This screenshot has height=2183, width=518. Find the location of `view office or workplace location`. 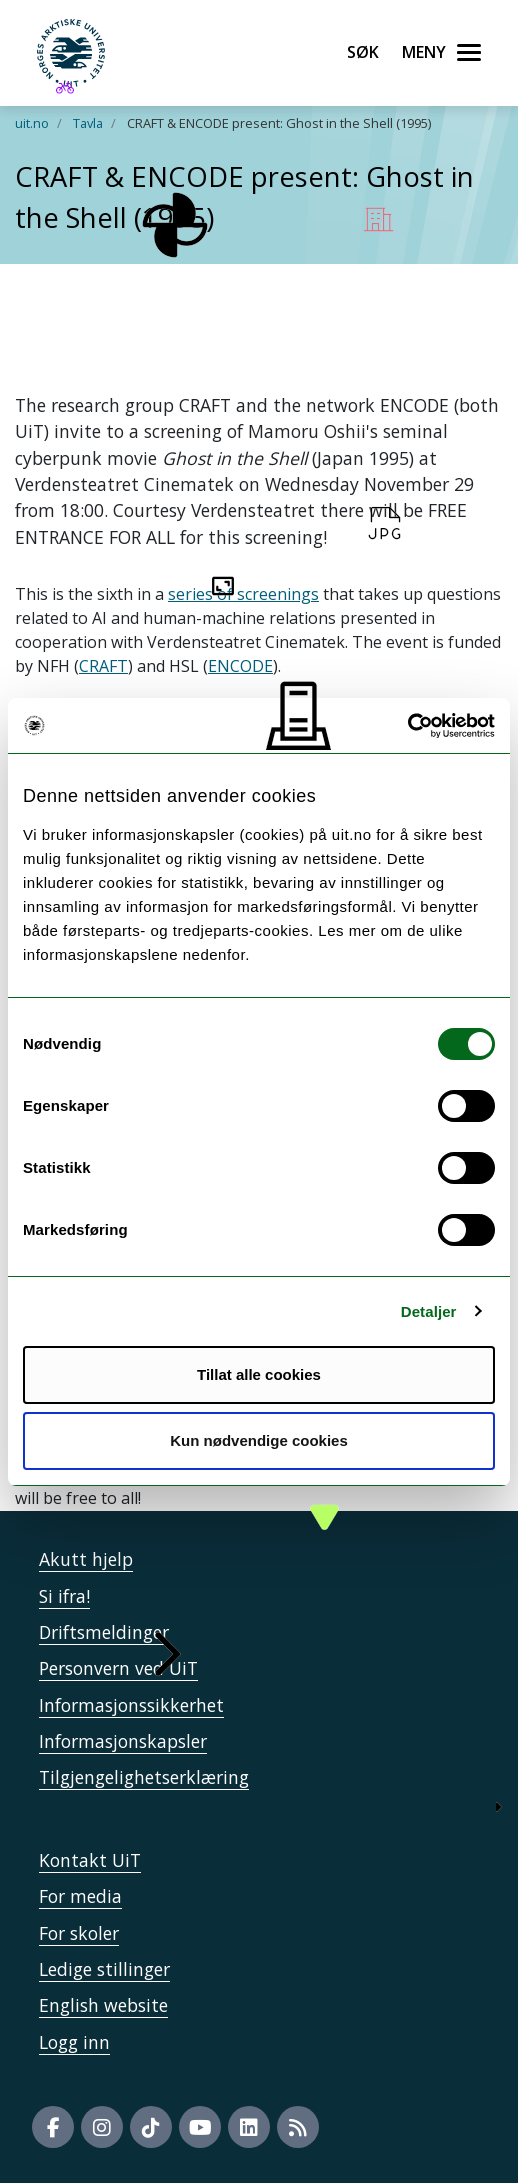

view office or workplace location is located at coordinates (377, 219).